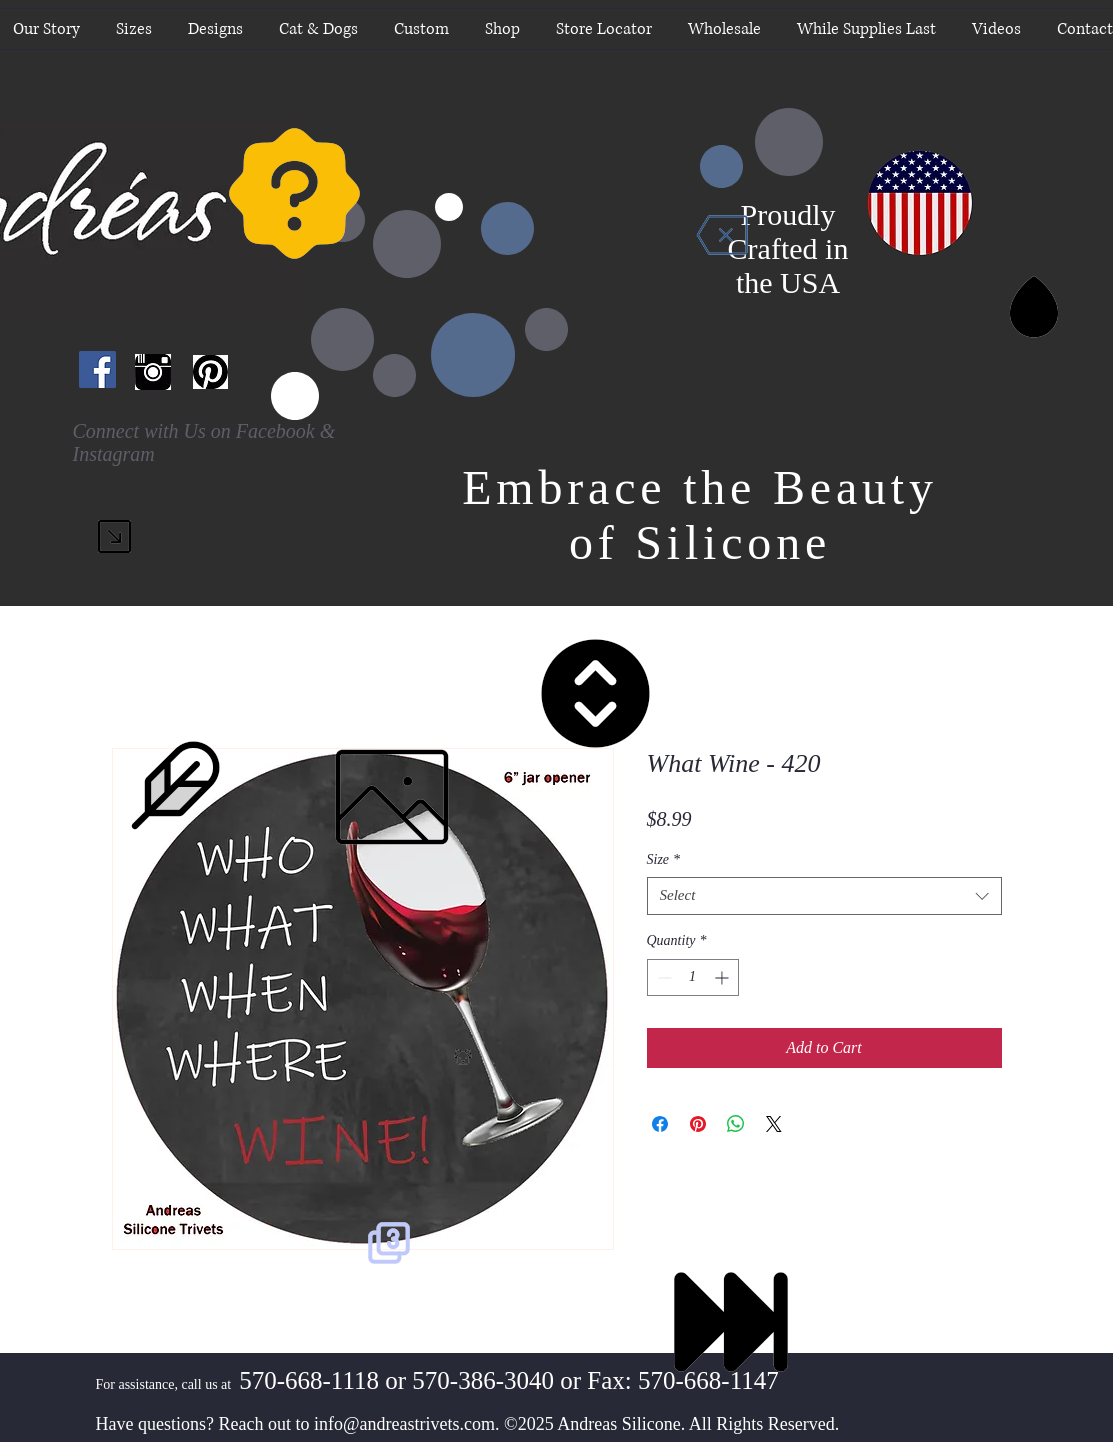 The height and width of the screenshot is (1442, 1113). Describe the element at coordinates (392, 797) in the screenshot. I see `view or browse photos` at that location.